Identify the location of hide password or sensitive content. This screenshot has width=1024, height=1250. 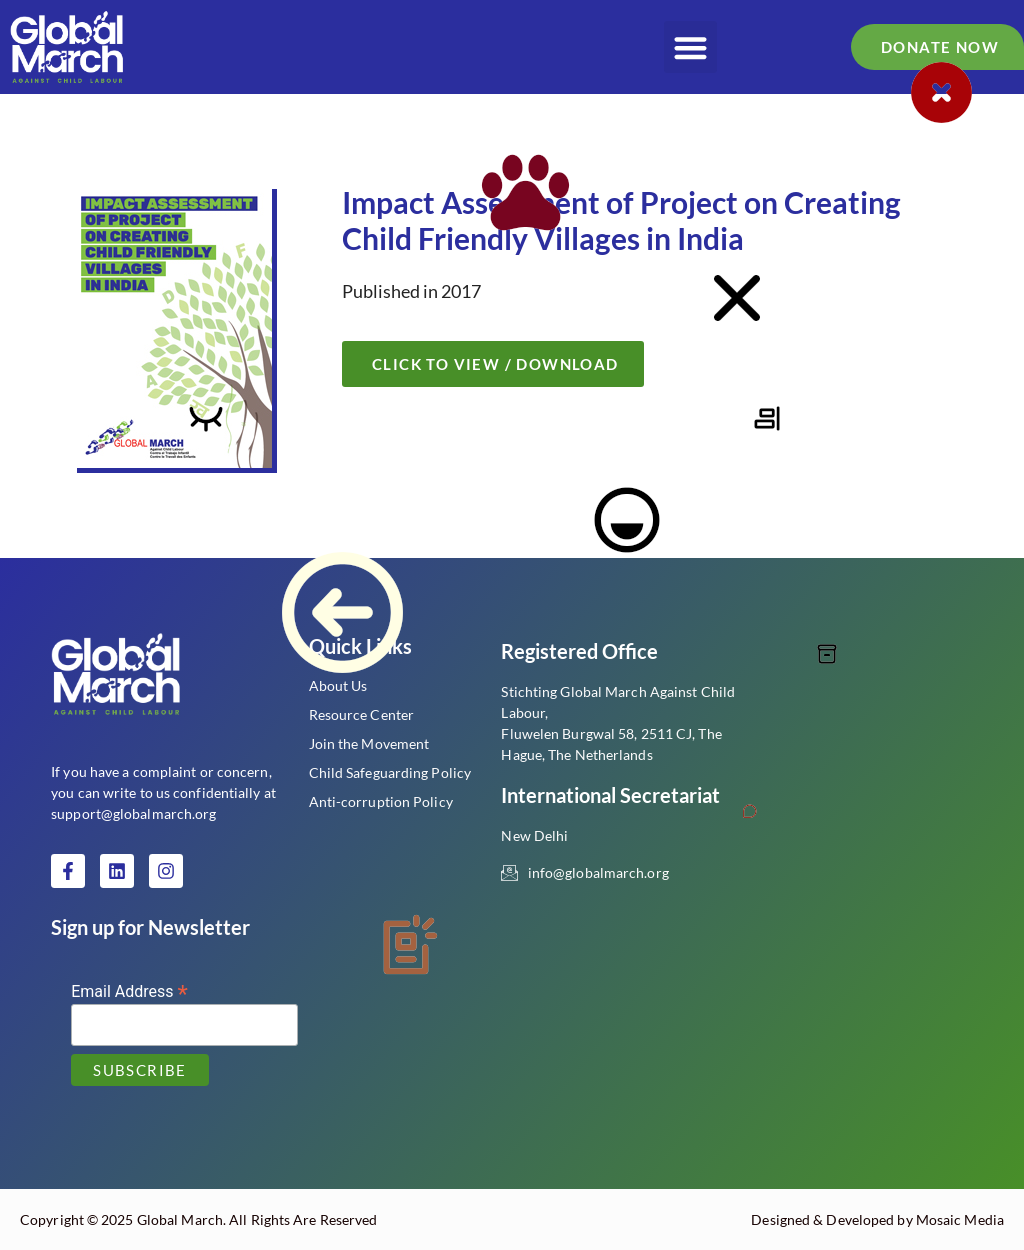
(206, 417).